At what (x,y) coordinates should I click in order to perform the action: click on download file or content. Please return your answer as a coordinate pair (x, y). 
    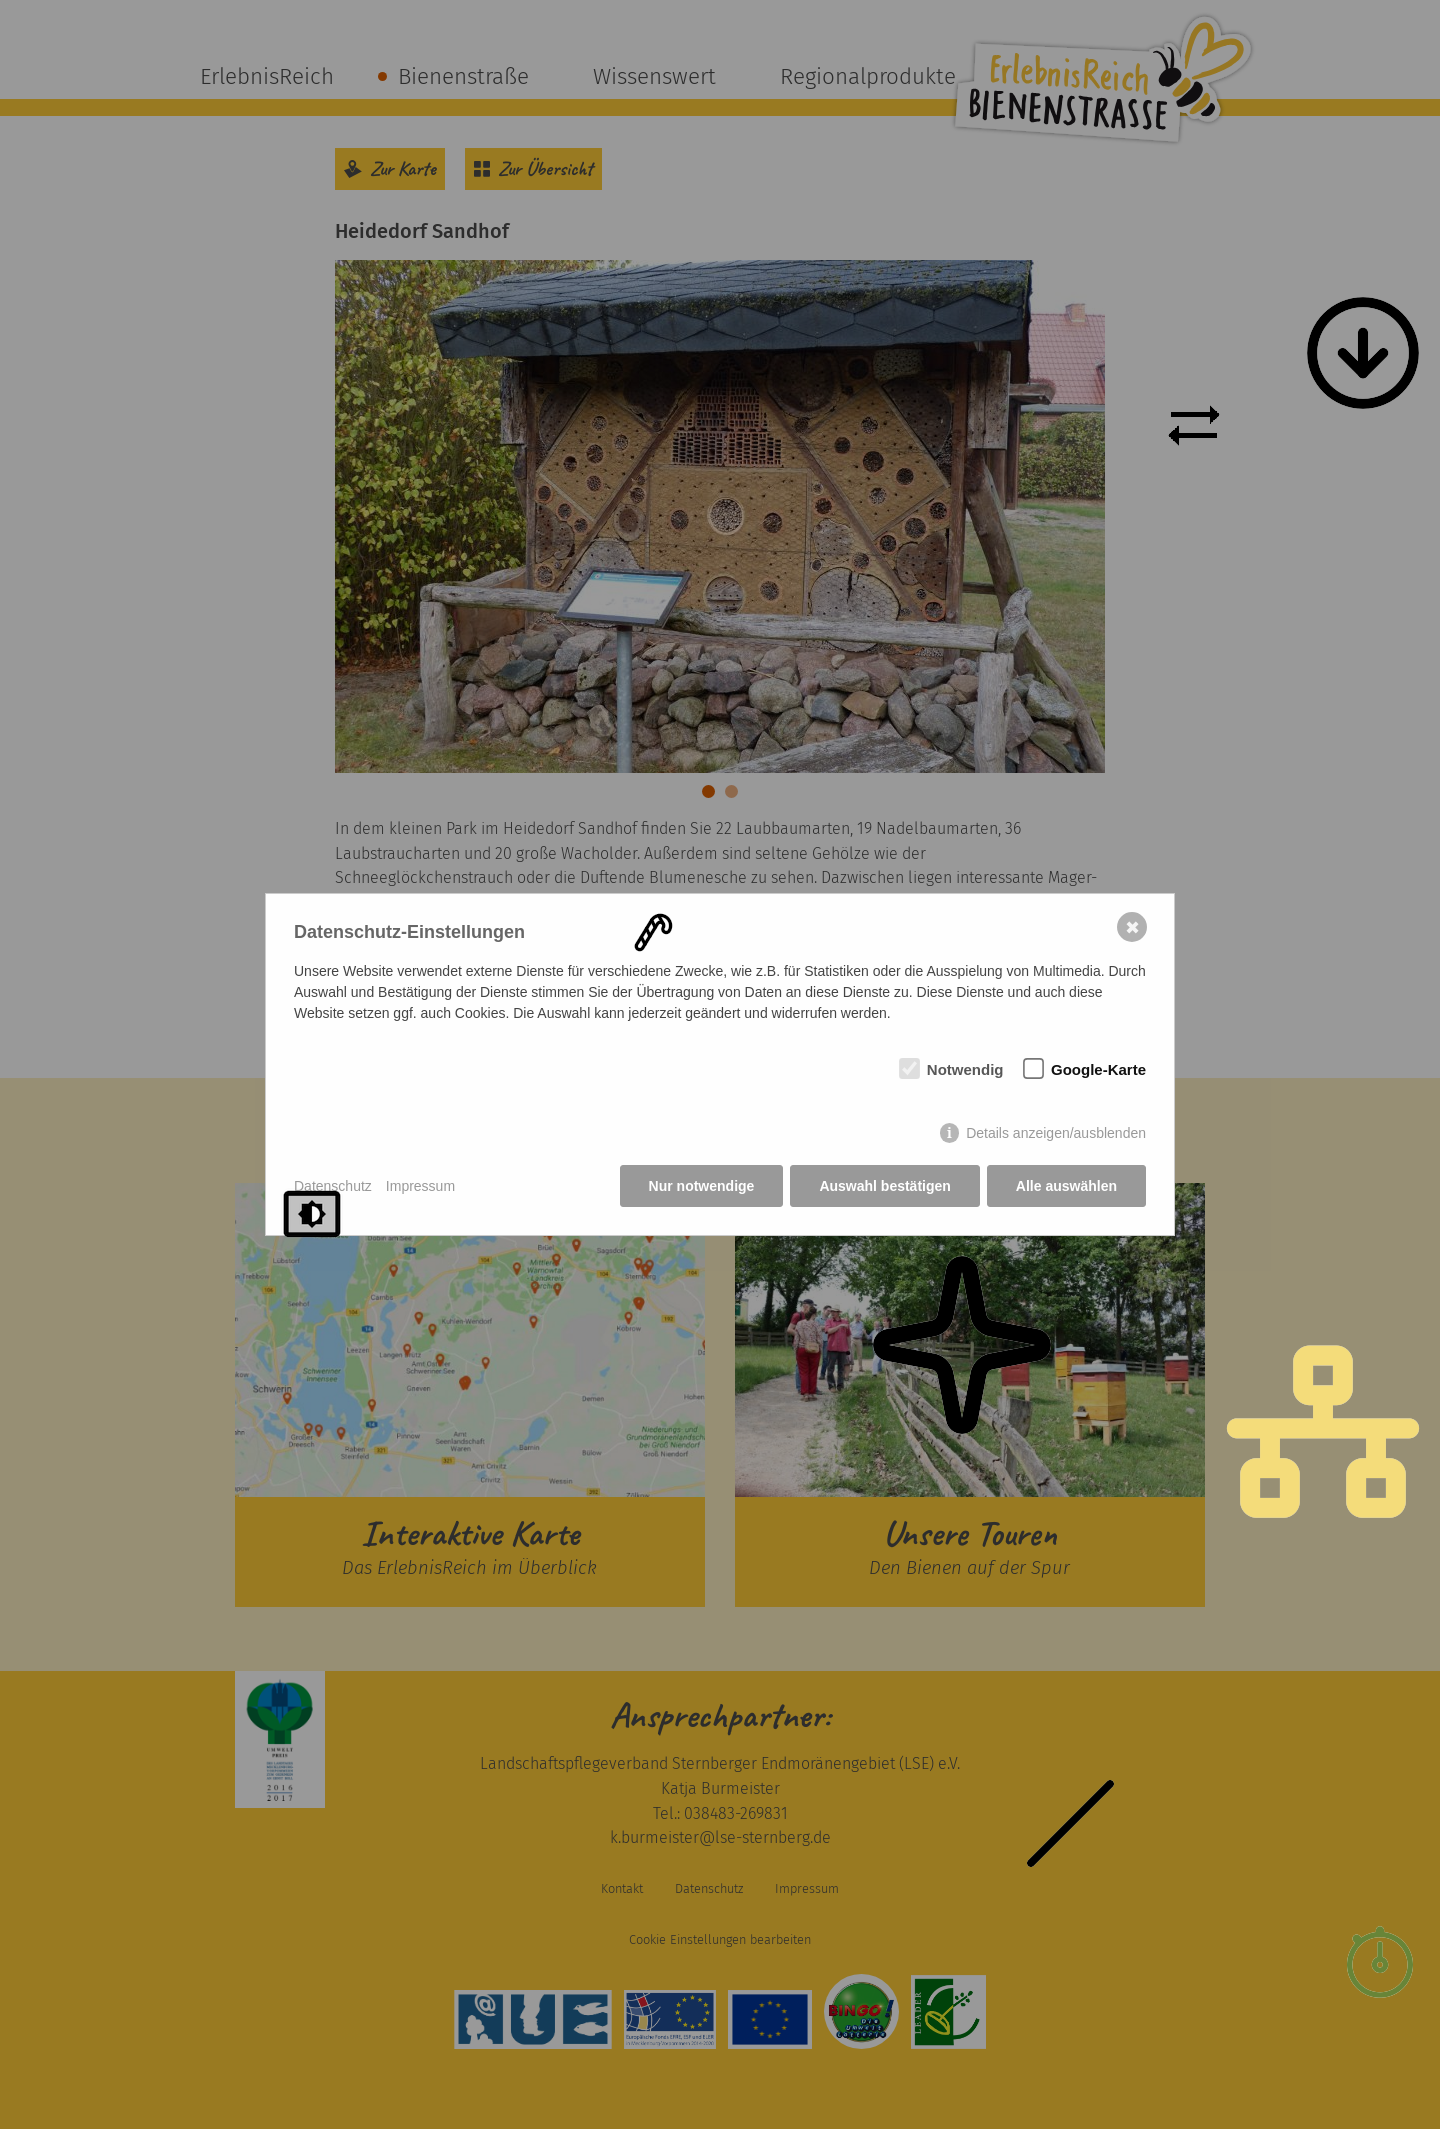
    Looking at the image, I should click on (1363, 353).